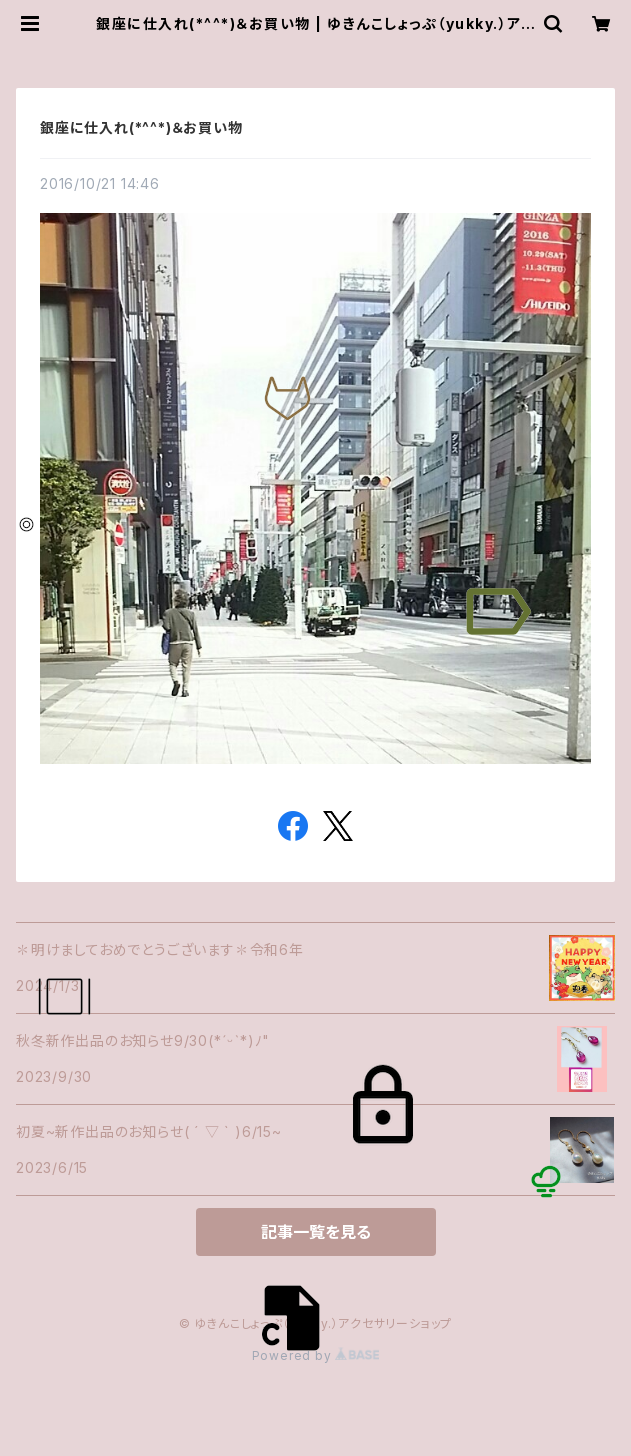 This screenshot has width=631, height=1456. I want to click on start a slideshow presentation, so click(64, 996).